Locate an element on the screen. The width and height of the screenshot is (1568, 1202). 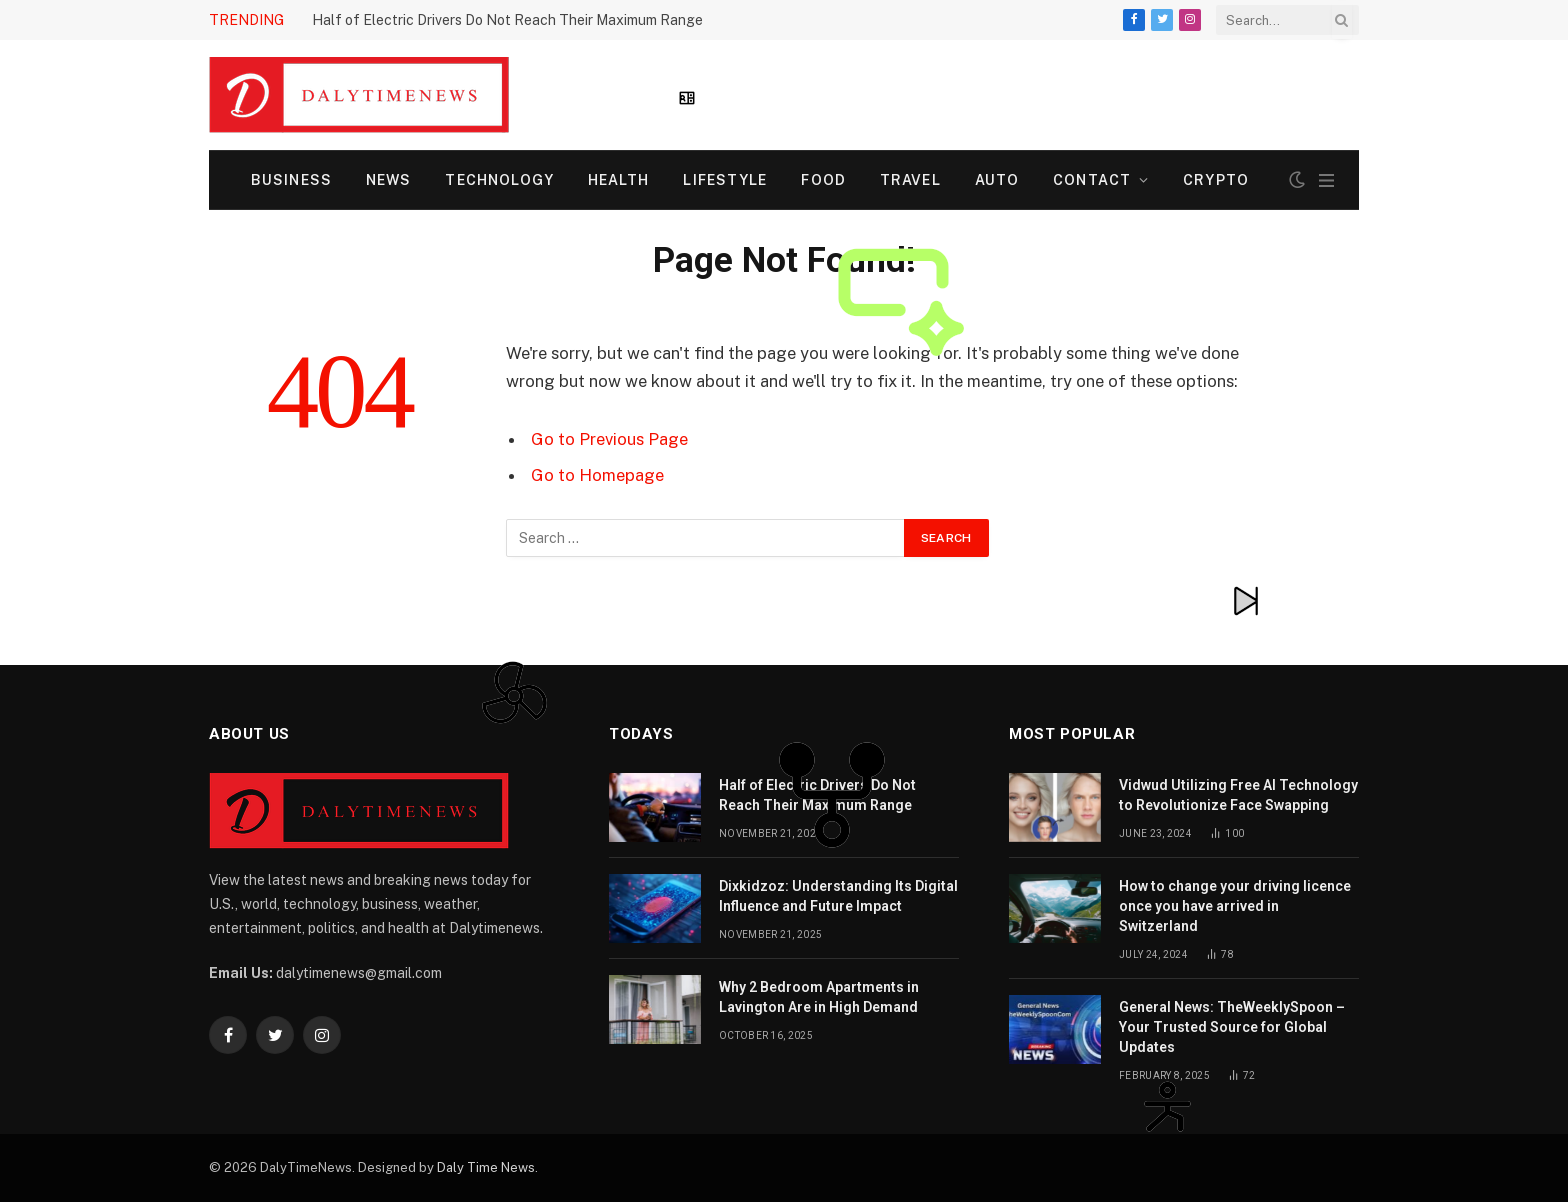
skip to the next track is located at coordinates (1246, 601).